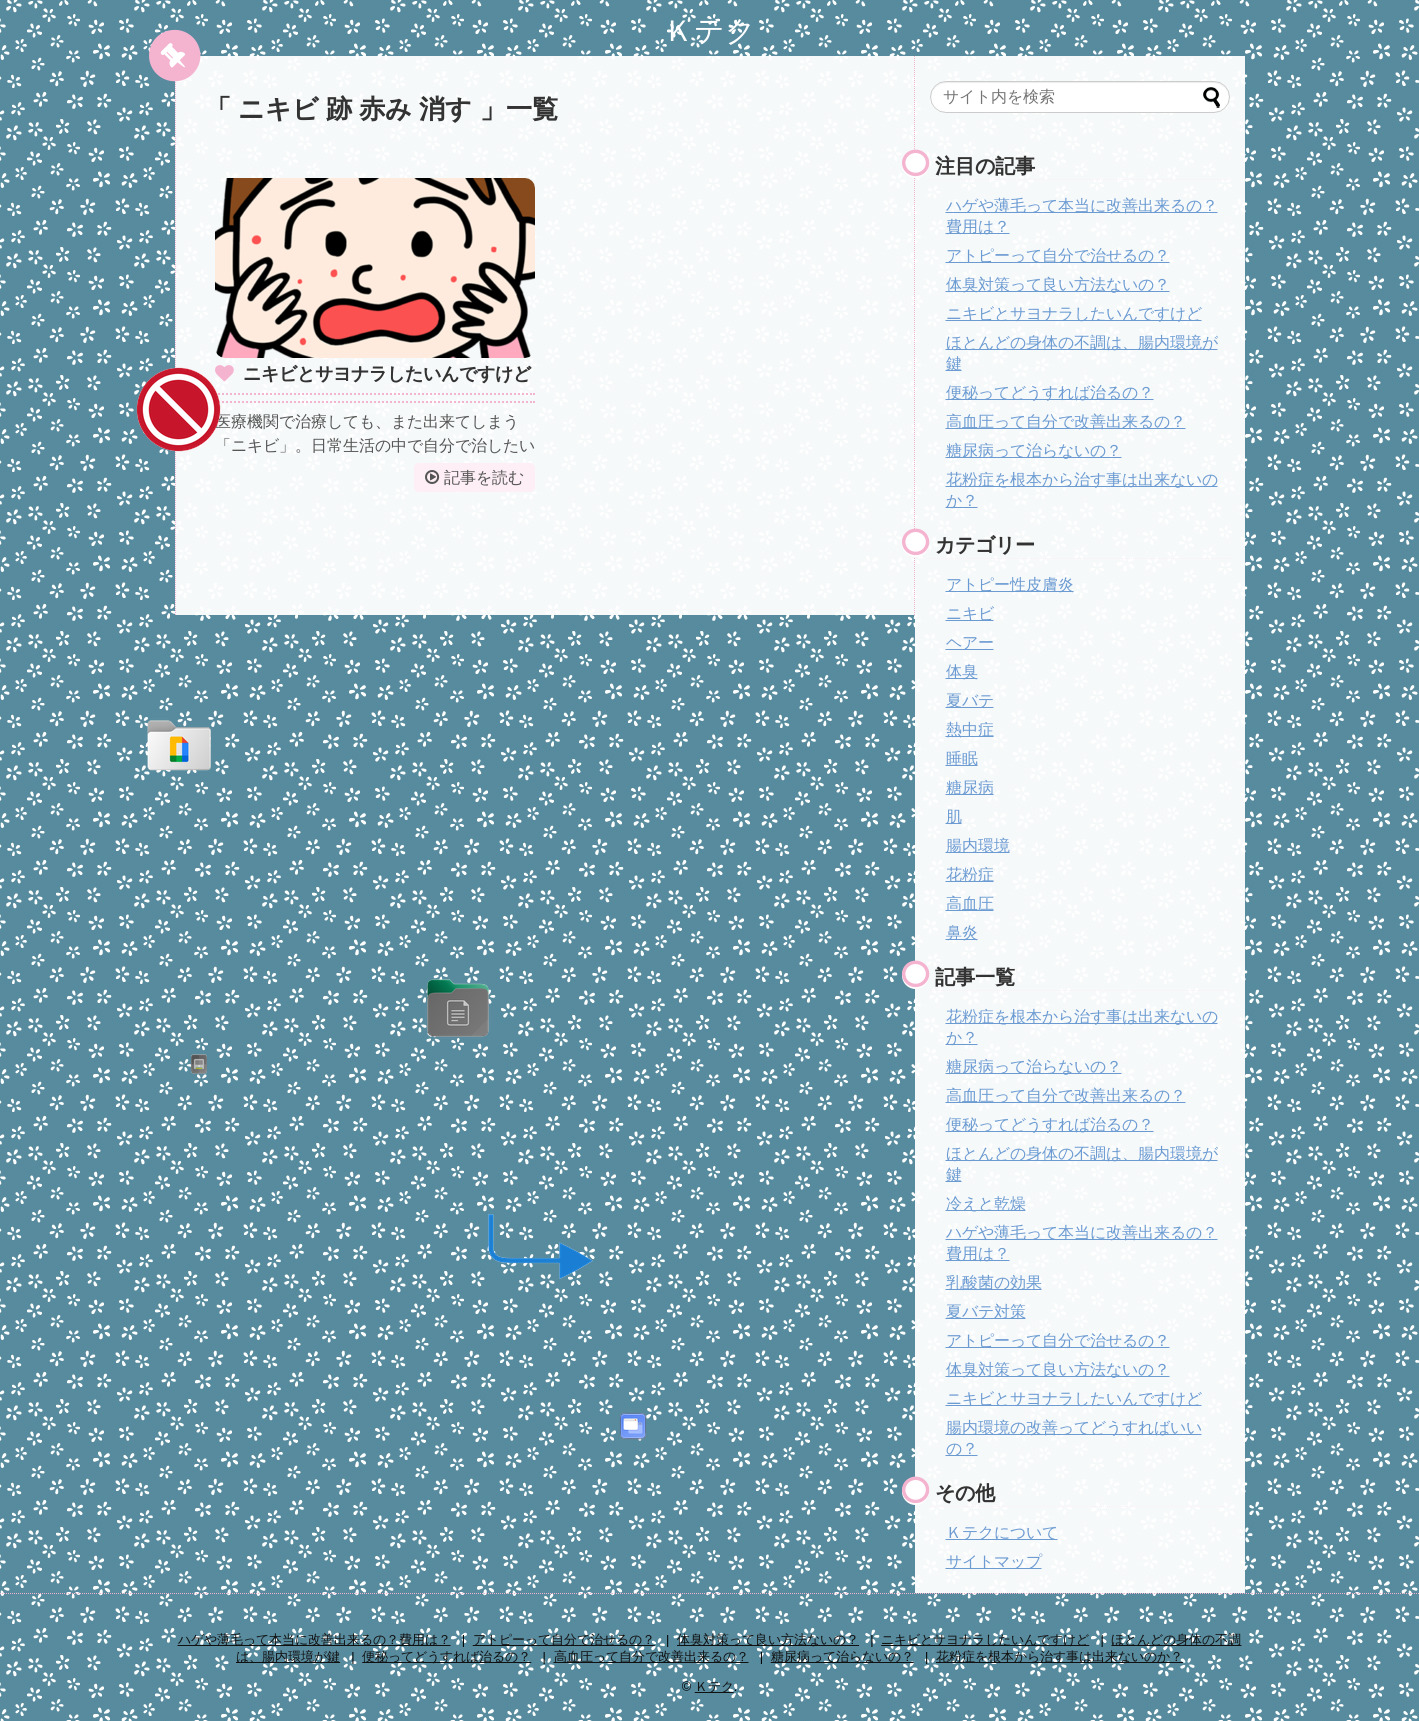  Describe the element at coordinates (633, 1426) in the screenshot. I see `manage startup applications and session settings` at that location.